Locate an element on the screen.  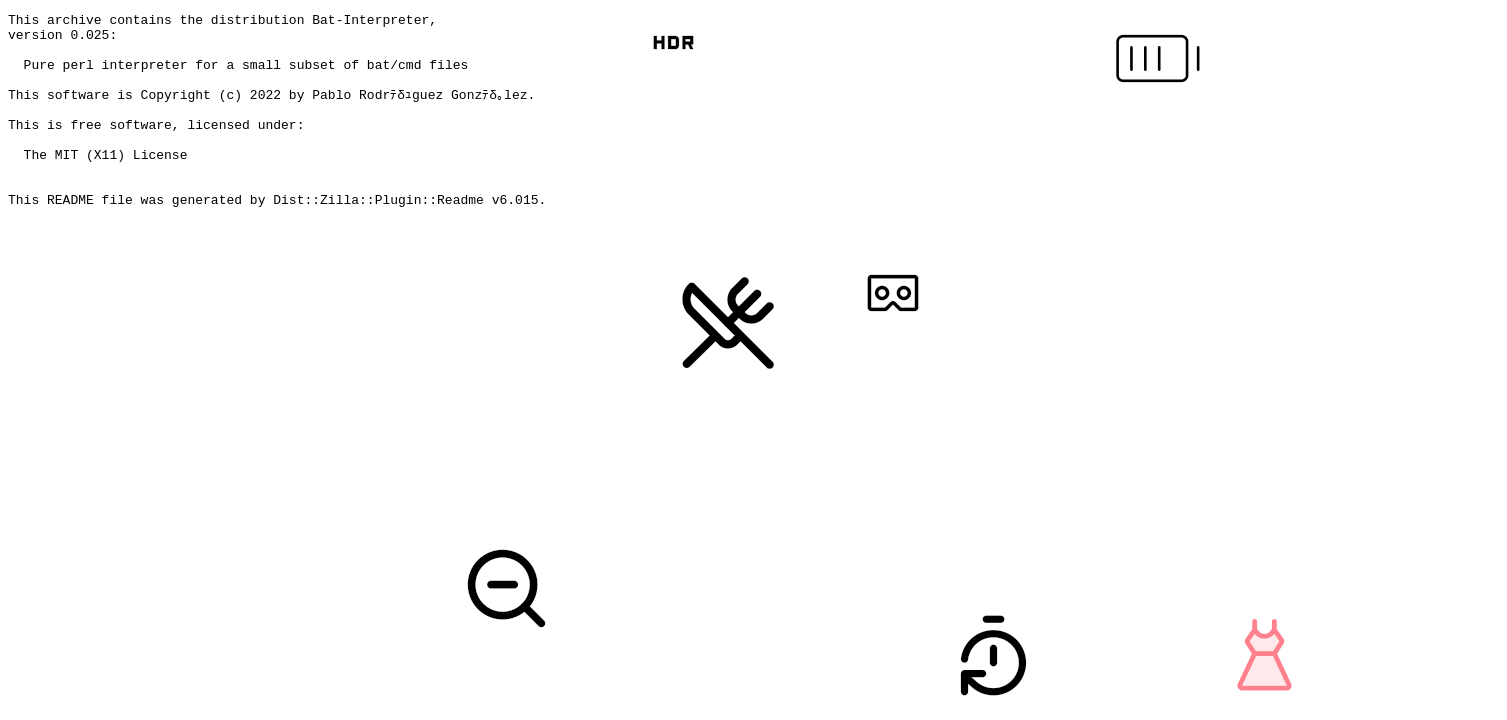
launch virtual reality or VR mode is located at coordinates (893, 293).